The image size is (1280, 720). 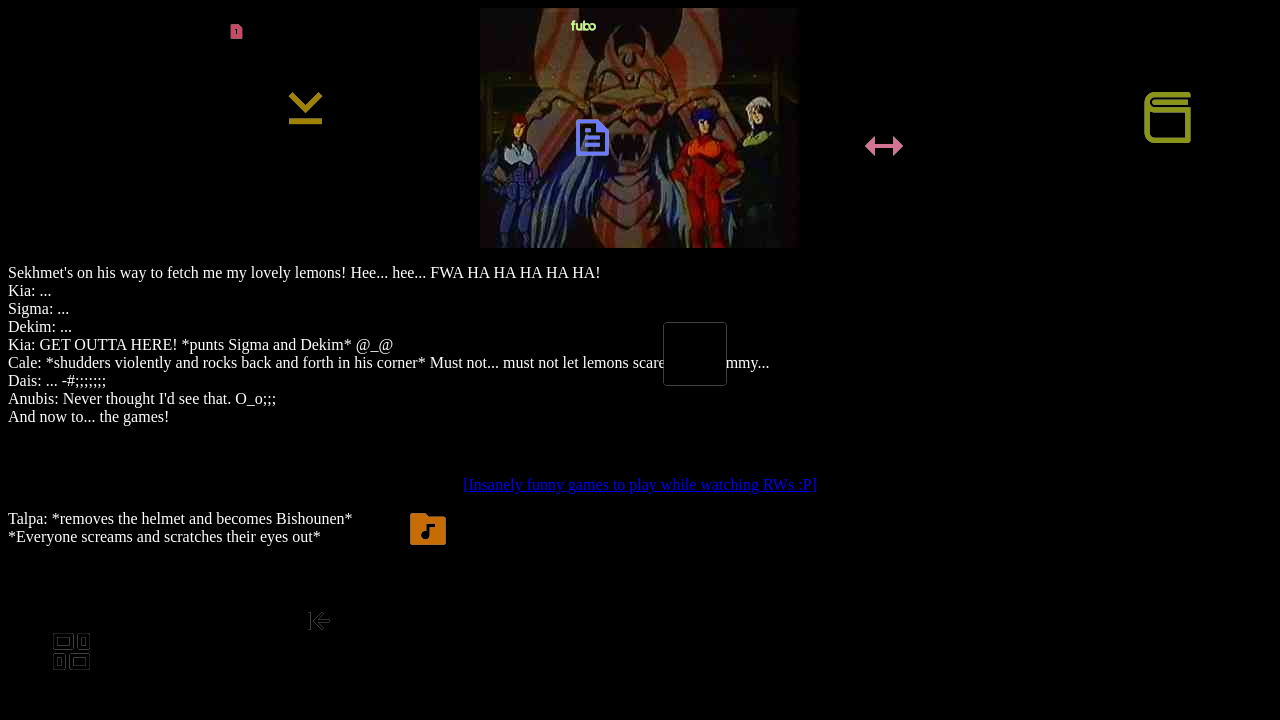 What do you see at coordinates (695, 354) in the screenshot?
I see `stop media playback` at bounding box center [695, 354].